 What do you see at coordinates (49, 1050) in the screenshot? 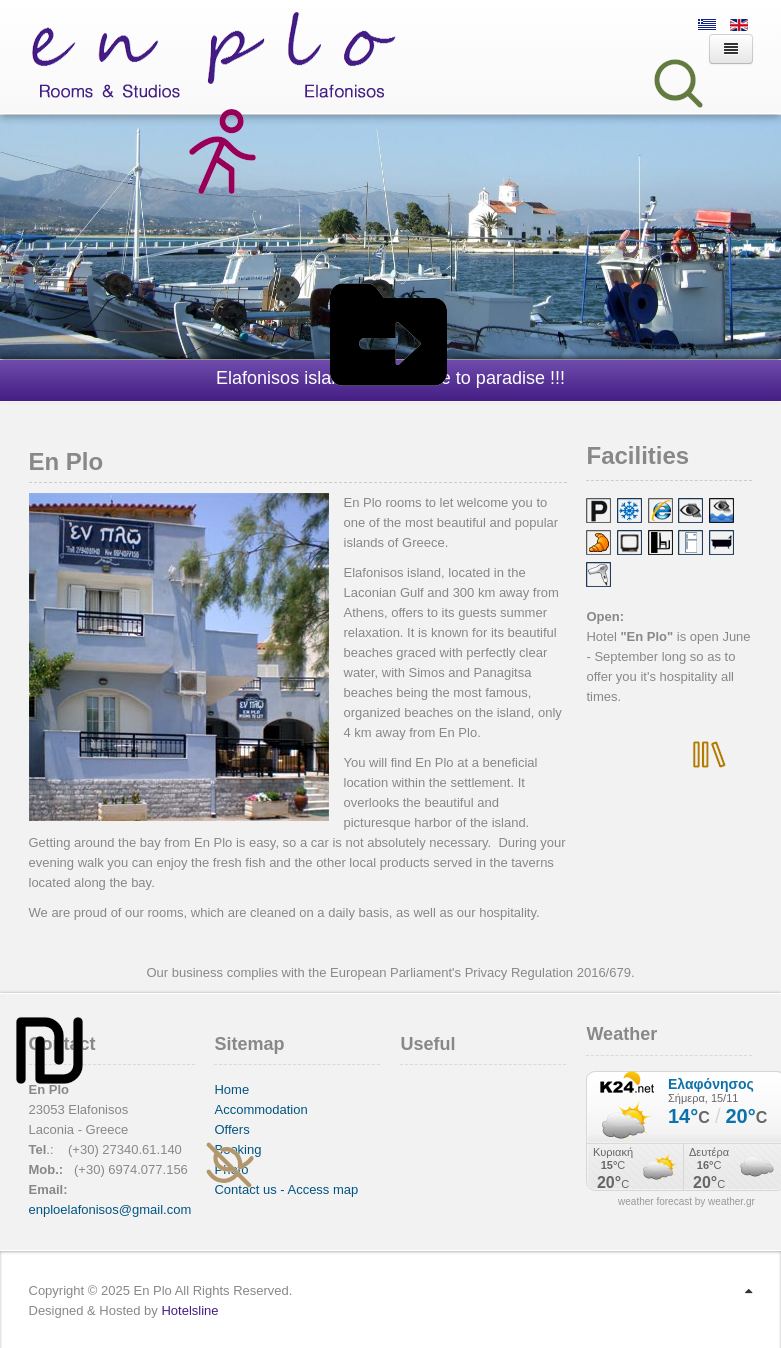
I see `indicates Israeli shekel currency` at bounding box center [49, 1050].